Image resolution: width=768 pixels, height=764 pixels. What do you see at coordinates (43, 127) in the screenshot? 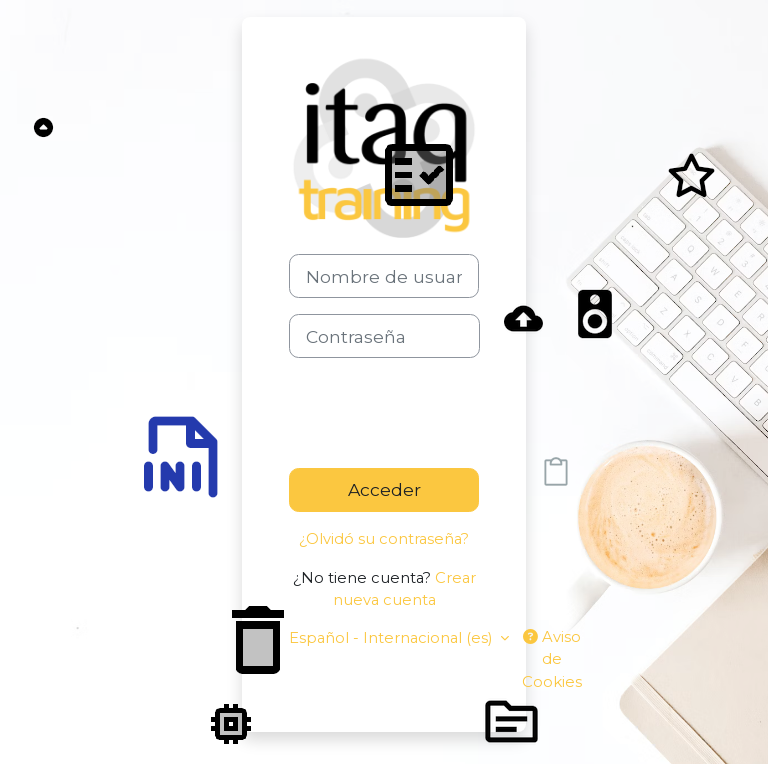
I see `scroll to top of page` at bounding box center [43, 127].